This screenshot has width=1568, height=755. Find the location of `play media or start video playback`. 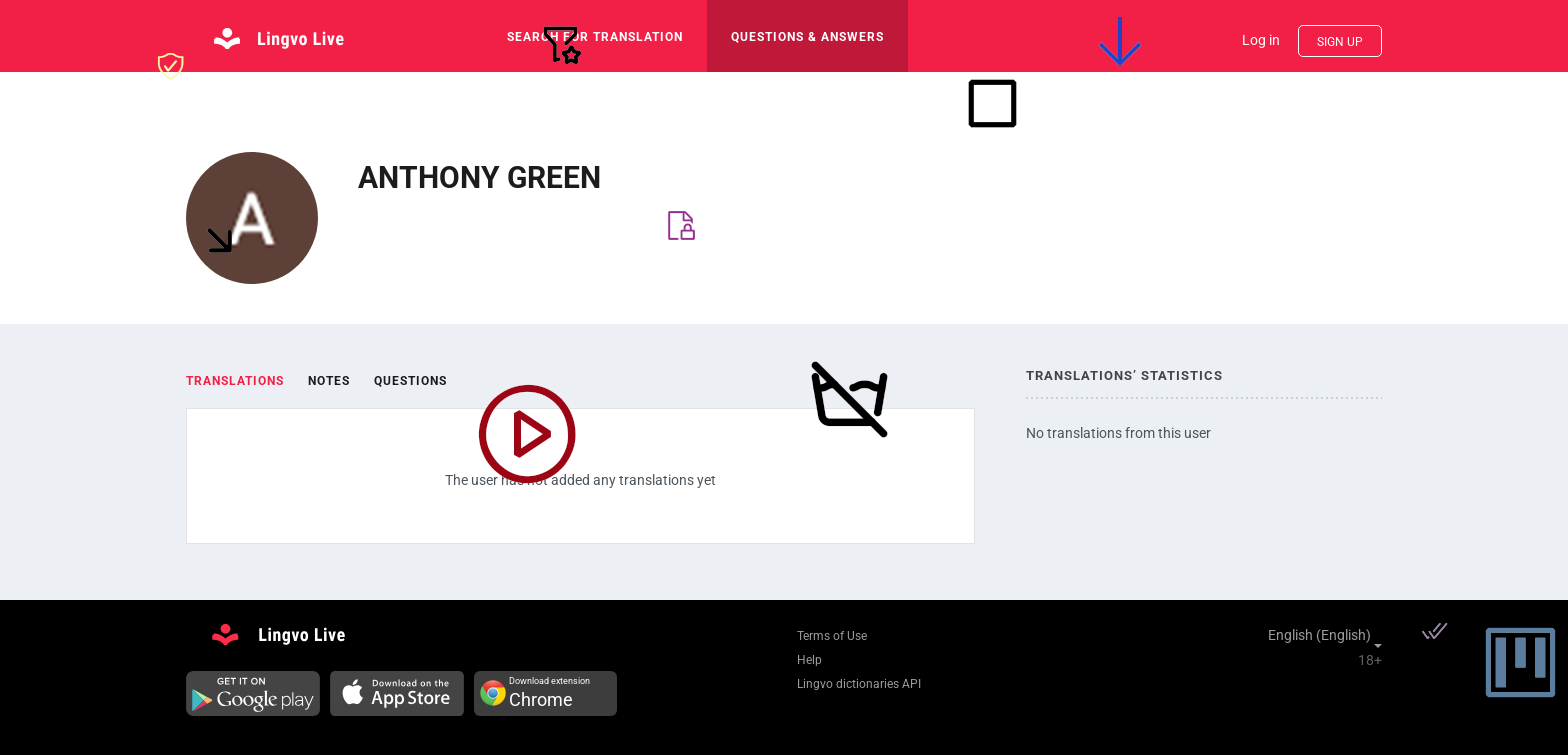

play media or start video playback is located at coordinates (528, 434).